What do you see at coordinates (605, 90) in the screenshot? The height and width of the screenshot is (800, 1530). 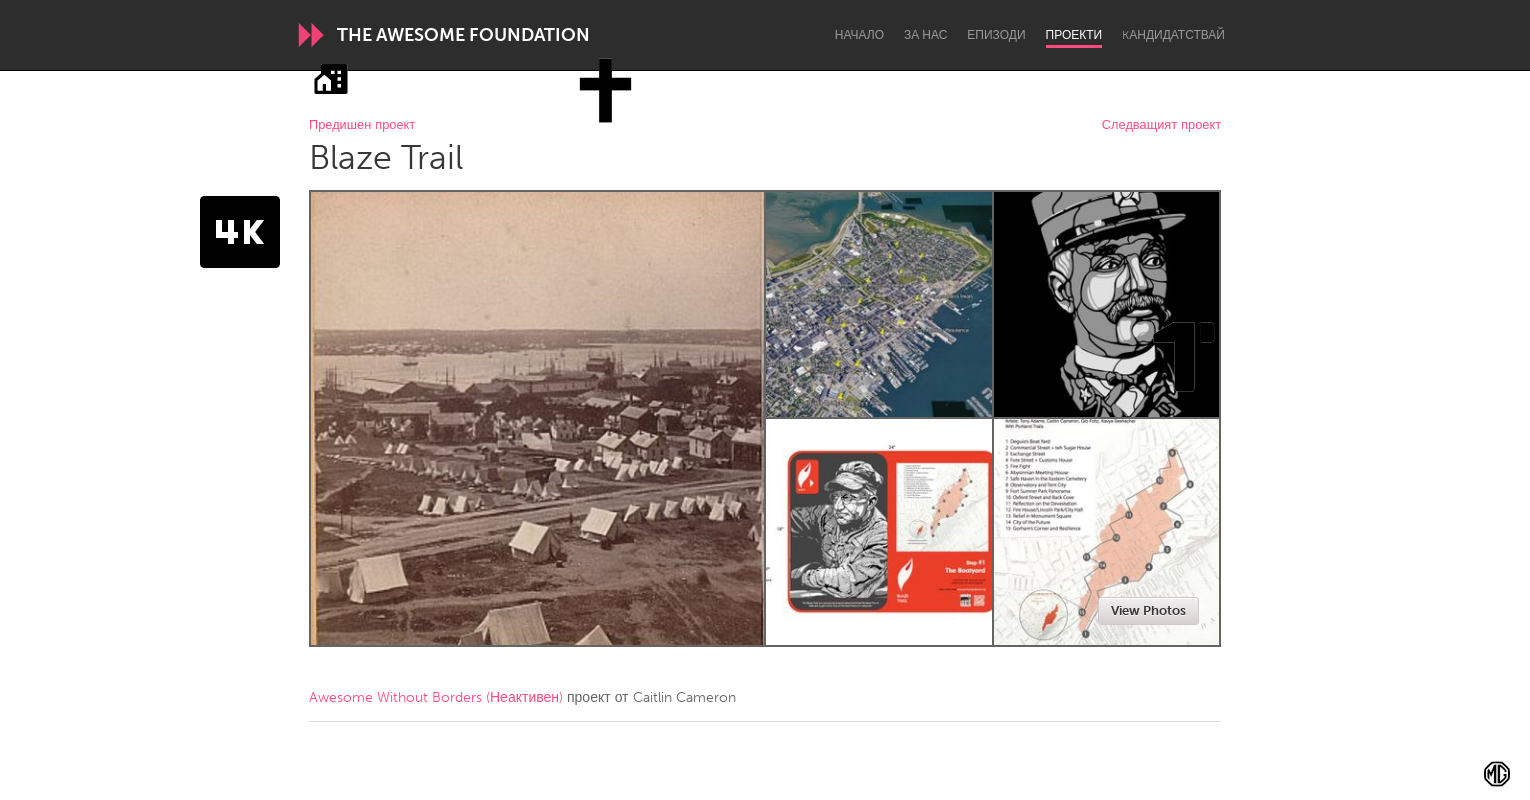 I see `christian cross symbol or religious content indicator` at bounding box center [605, 90].